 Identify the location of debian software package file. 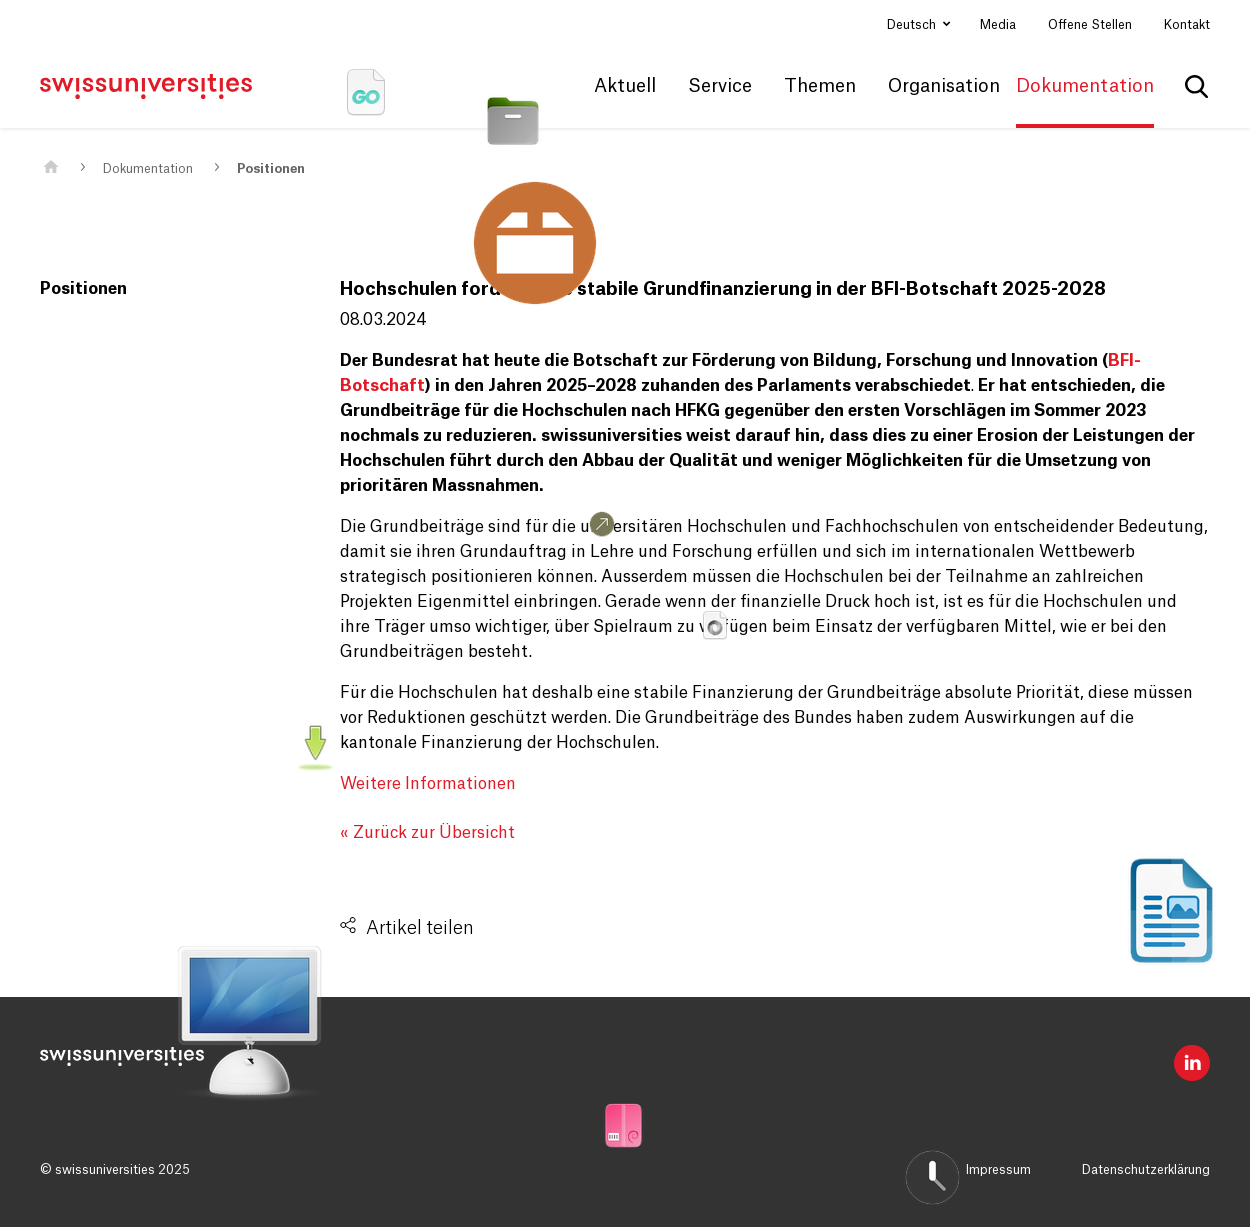
(623, 1125).